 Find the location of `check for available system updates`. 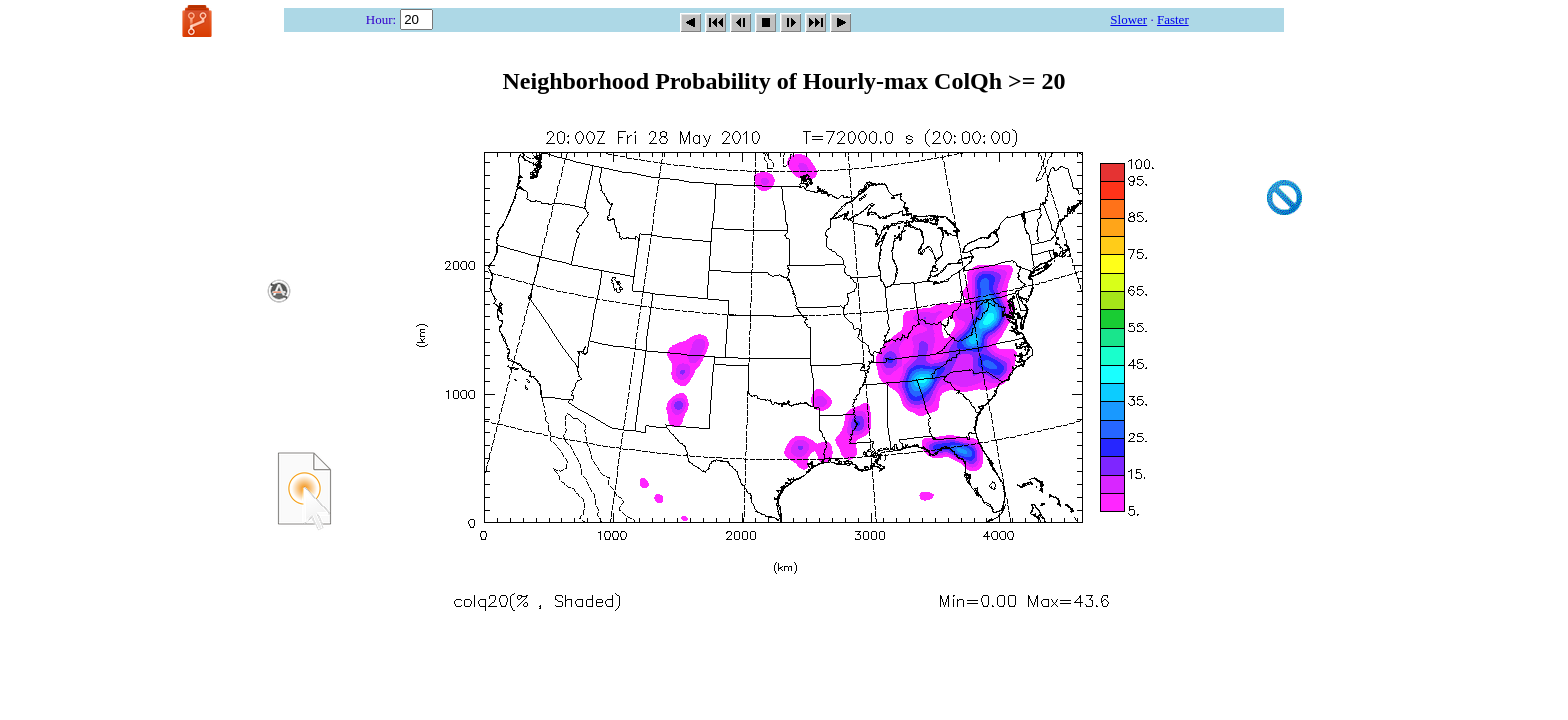

check for available system updates is located at coordinates (279, 291).